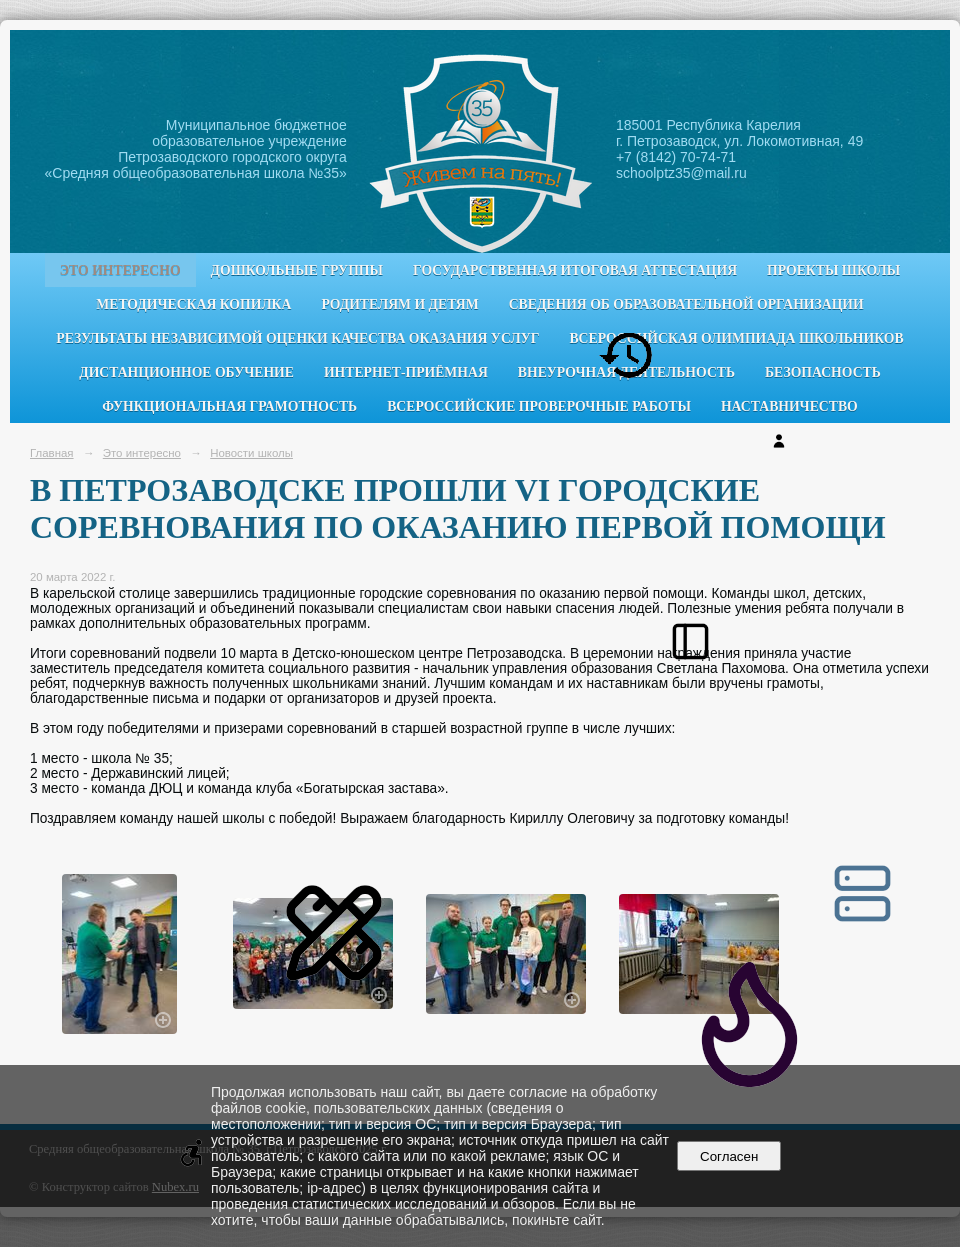 The height and width of the screenshot is (1247, 960). I want to click on restore to a previous version, so click(627, 355).